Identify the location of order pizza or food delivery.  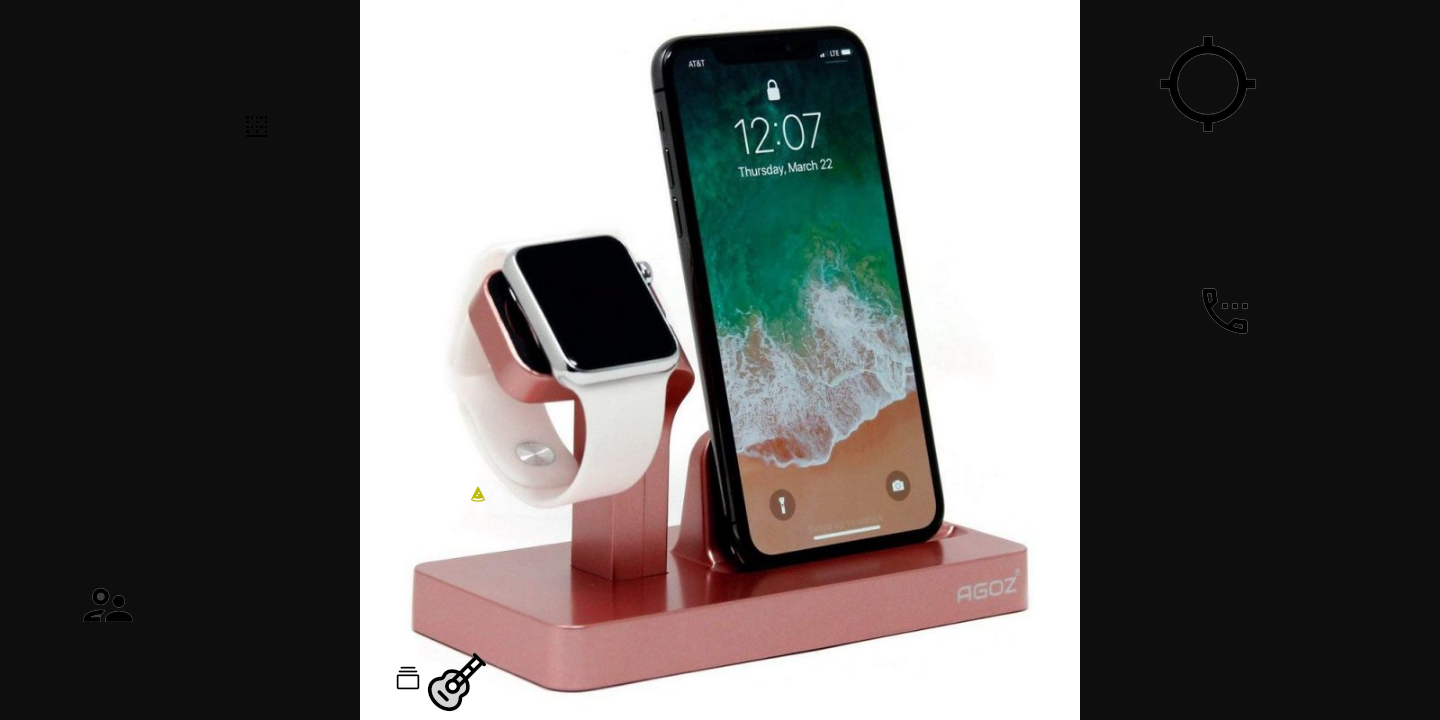
(478, 494).